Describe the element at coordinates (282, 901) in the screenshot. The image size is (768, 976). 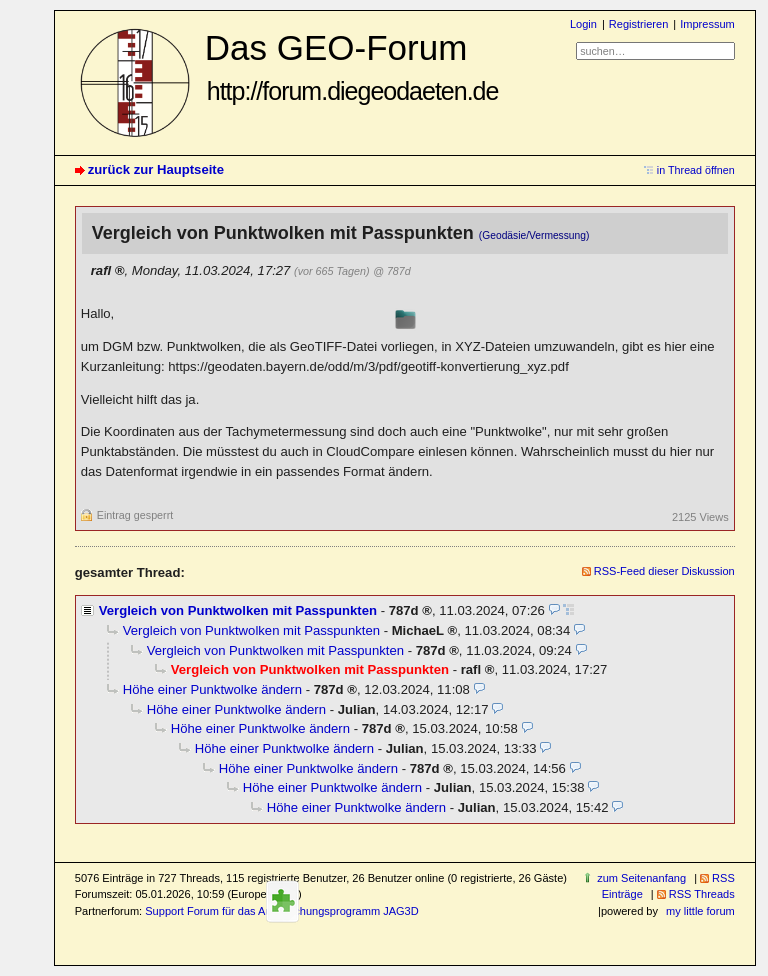
I see `an addon or extension file type` at that location.